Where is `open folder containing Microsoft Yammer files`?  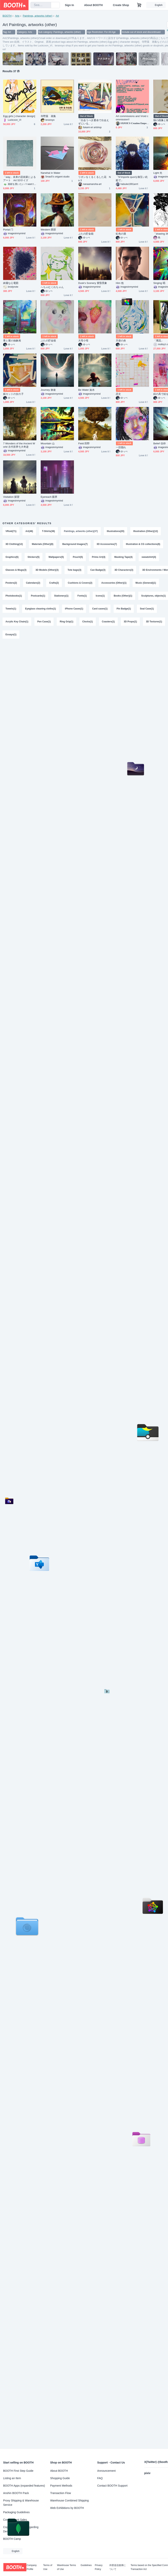
open folder containing Microsoft Yammer files is located at coordinates (39, 1564).